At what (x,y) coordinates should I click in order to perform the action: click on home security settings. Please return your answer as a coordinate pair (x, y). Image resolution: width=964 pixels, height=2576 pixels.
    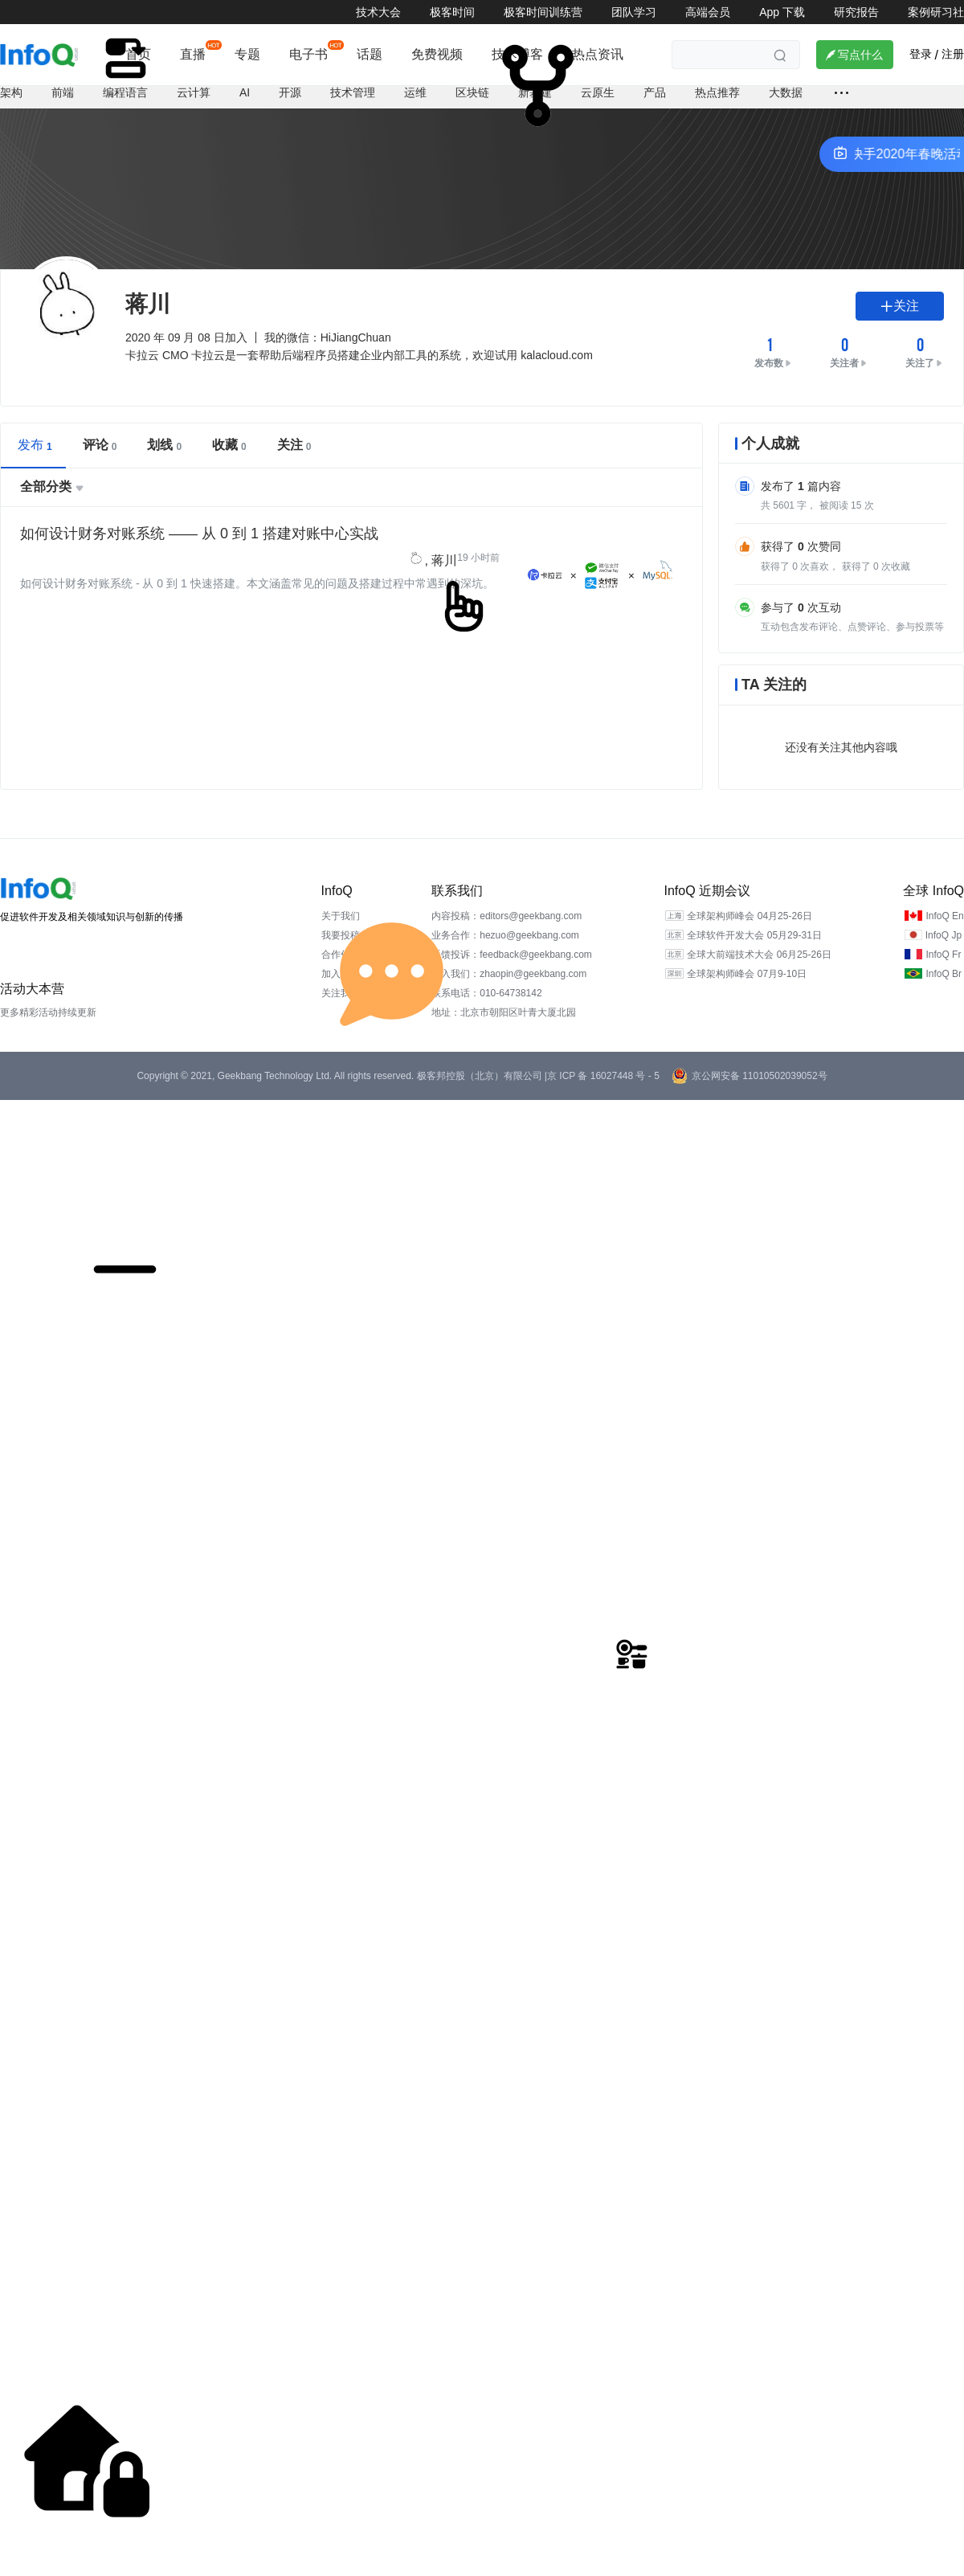
    Looking at the image, I should click on (84, 2458).